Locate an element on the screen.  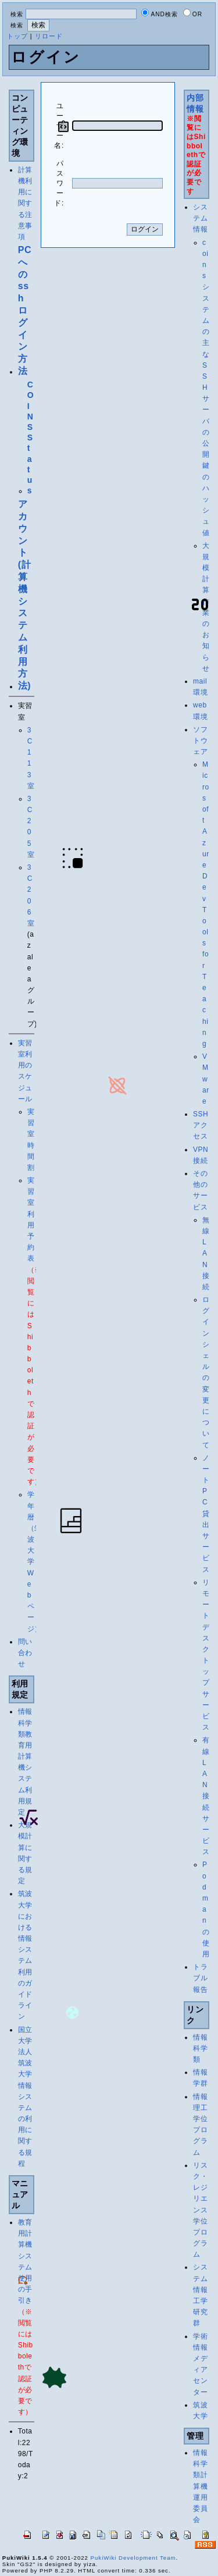
indicates 20 items or notifications is located at coordinates (200, 604).